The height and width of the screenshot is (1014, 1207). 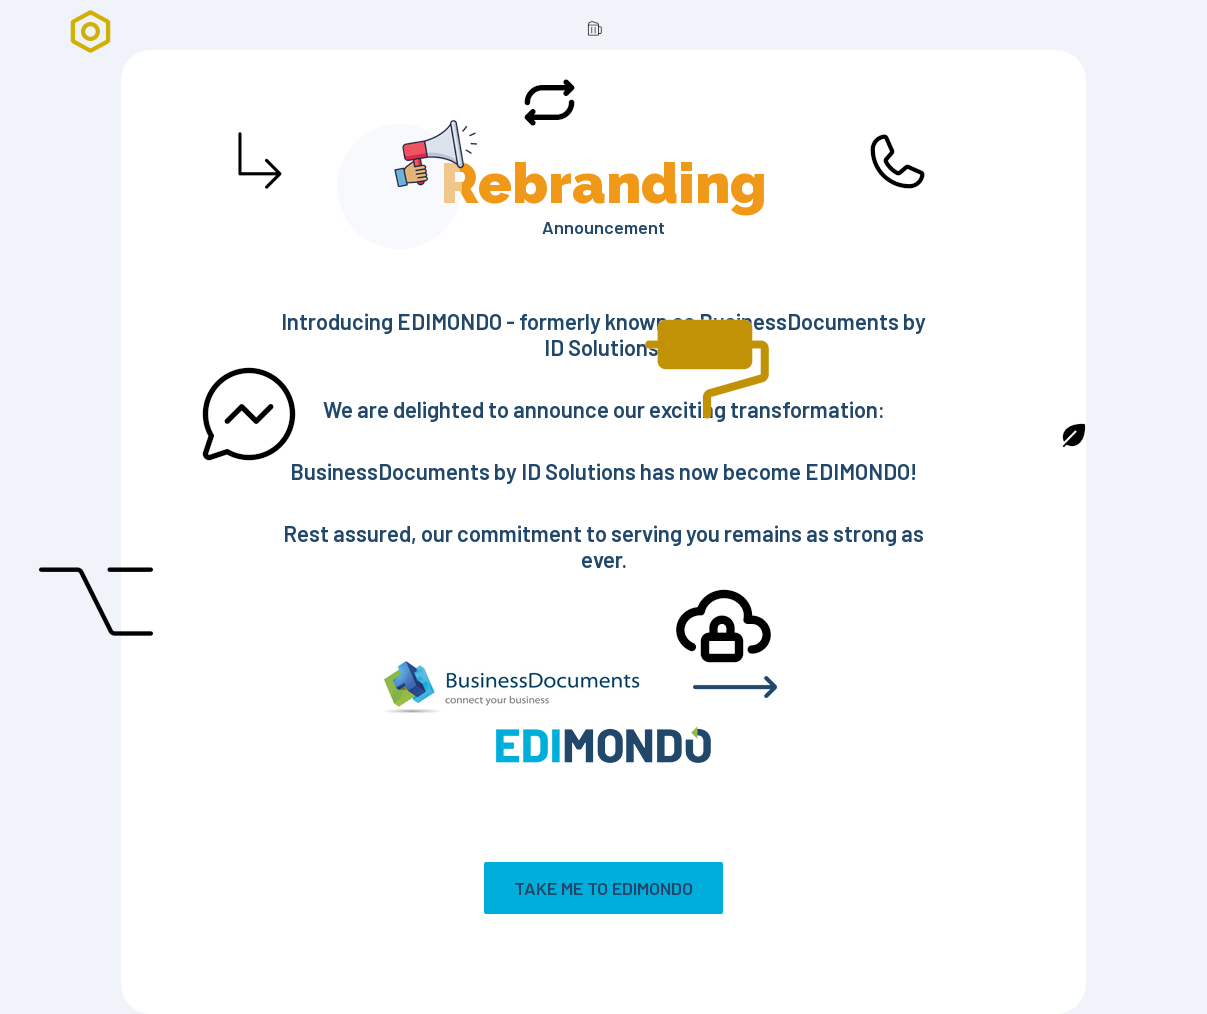 What do you see at coordinates (549, 102) in the screenshot?
I see `enable repeat or loop playback` at bounding box center [549, 102].